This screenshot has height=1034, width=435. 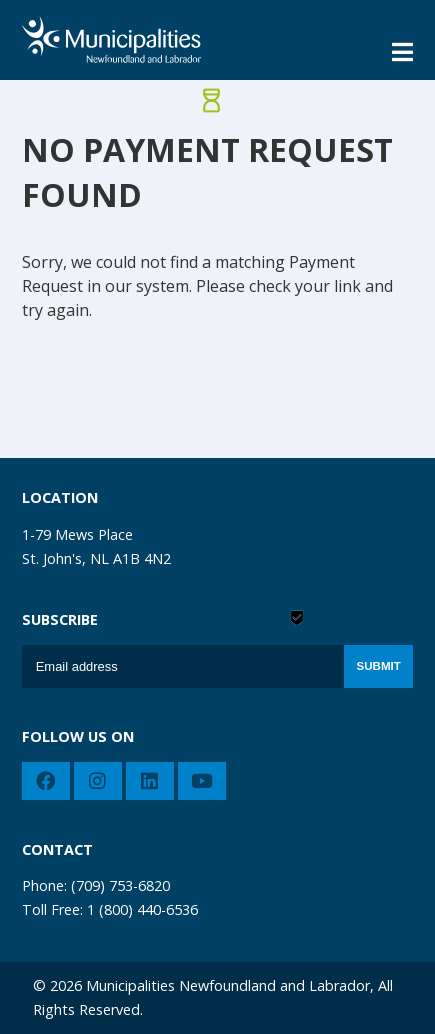 What do you see at coordinates (211, 100) in the screenshot?
I see `indicates a process just started with most time remaining` at bounding box center [211, 100].